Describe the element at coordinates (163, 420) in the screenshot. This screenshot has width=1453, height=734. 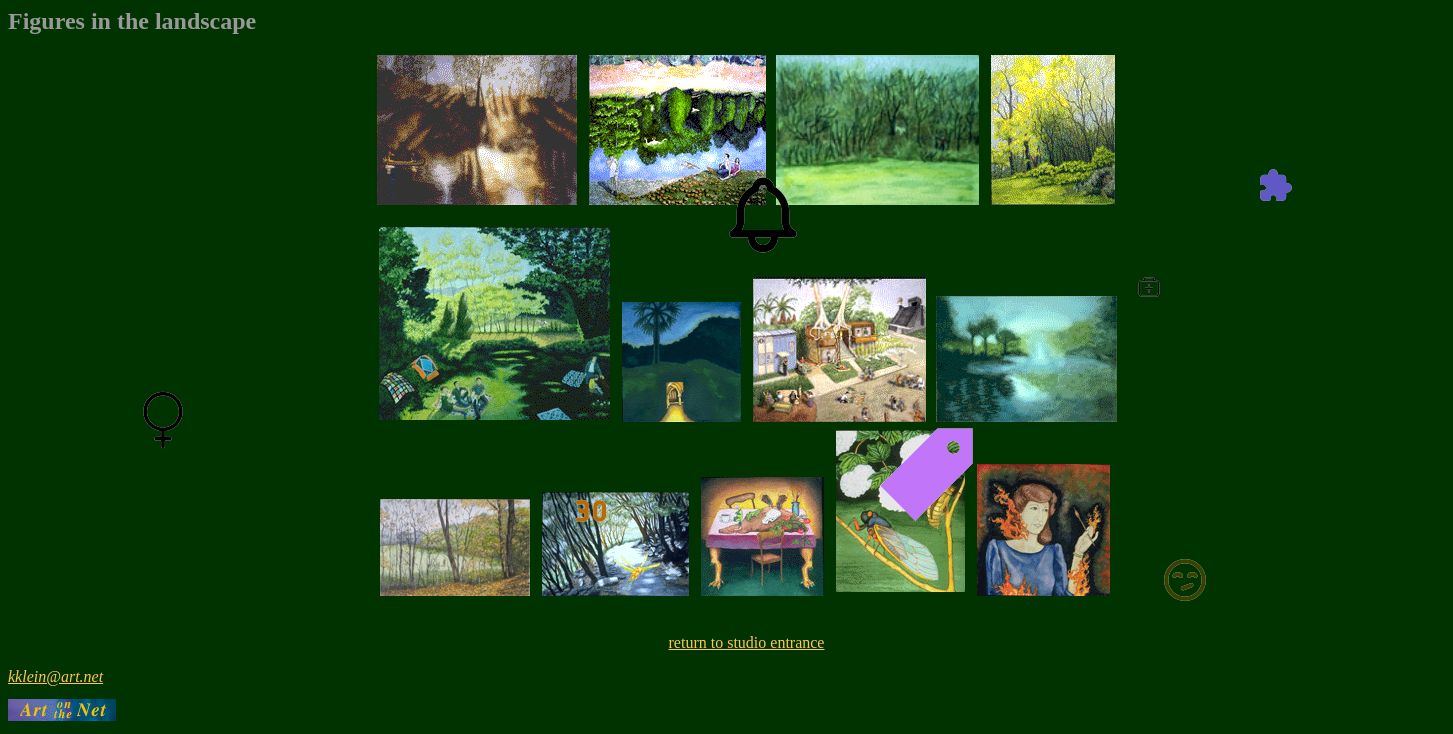
I see `select female gender option` at that location.